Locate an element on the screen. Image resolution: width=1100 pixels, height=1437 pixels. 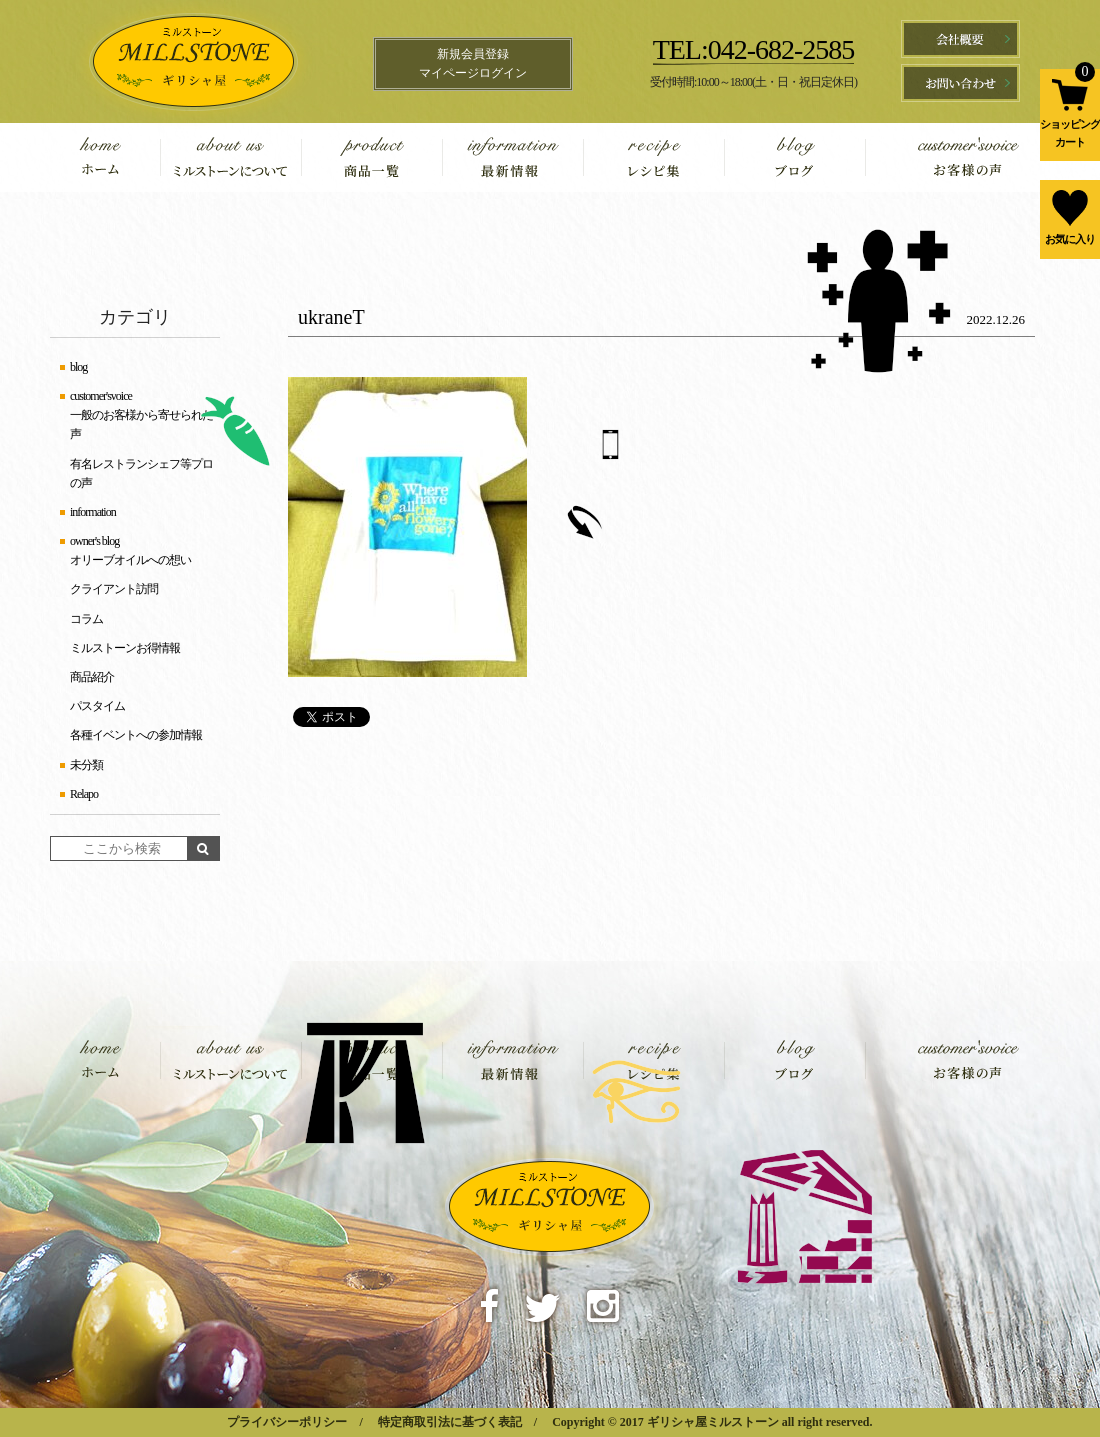
access mobile device settings is located at coordinates (610, 444).